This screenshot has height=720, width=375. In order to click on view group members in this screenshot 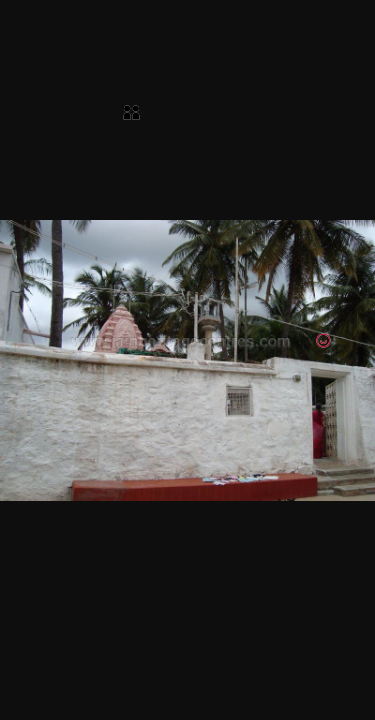, I will do `click(131, 112)`.